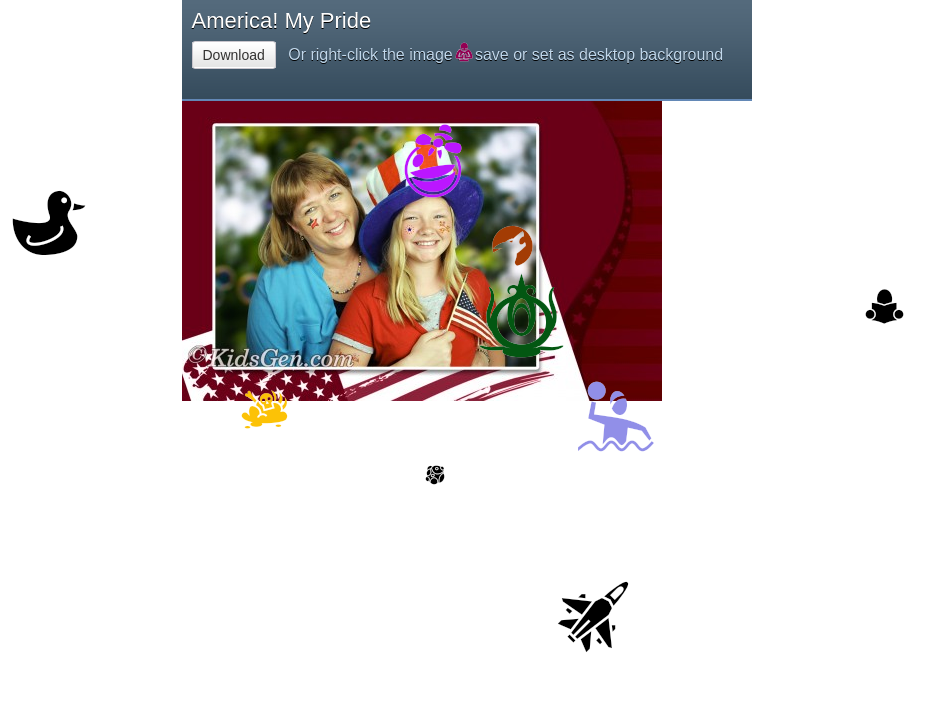 This screenshot has height=720, width=933. Describe the element at coordinates (264, 405) in the screenshot. I see `indicates hazardous or toxic content` at that location.